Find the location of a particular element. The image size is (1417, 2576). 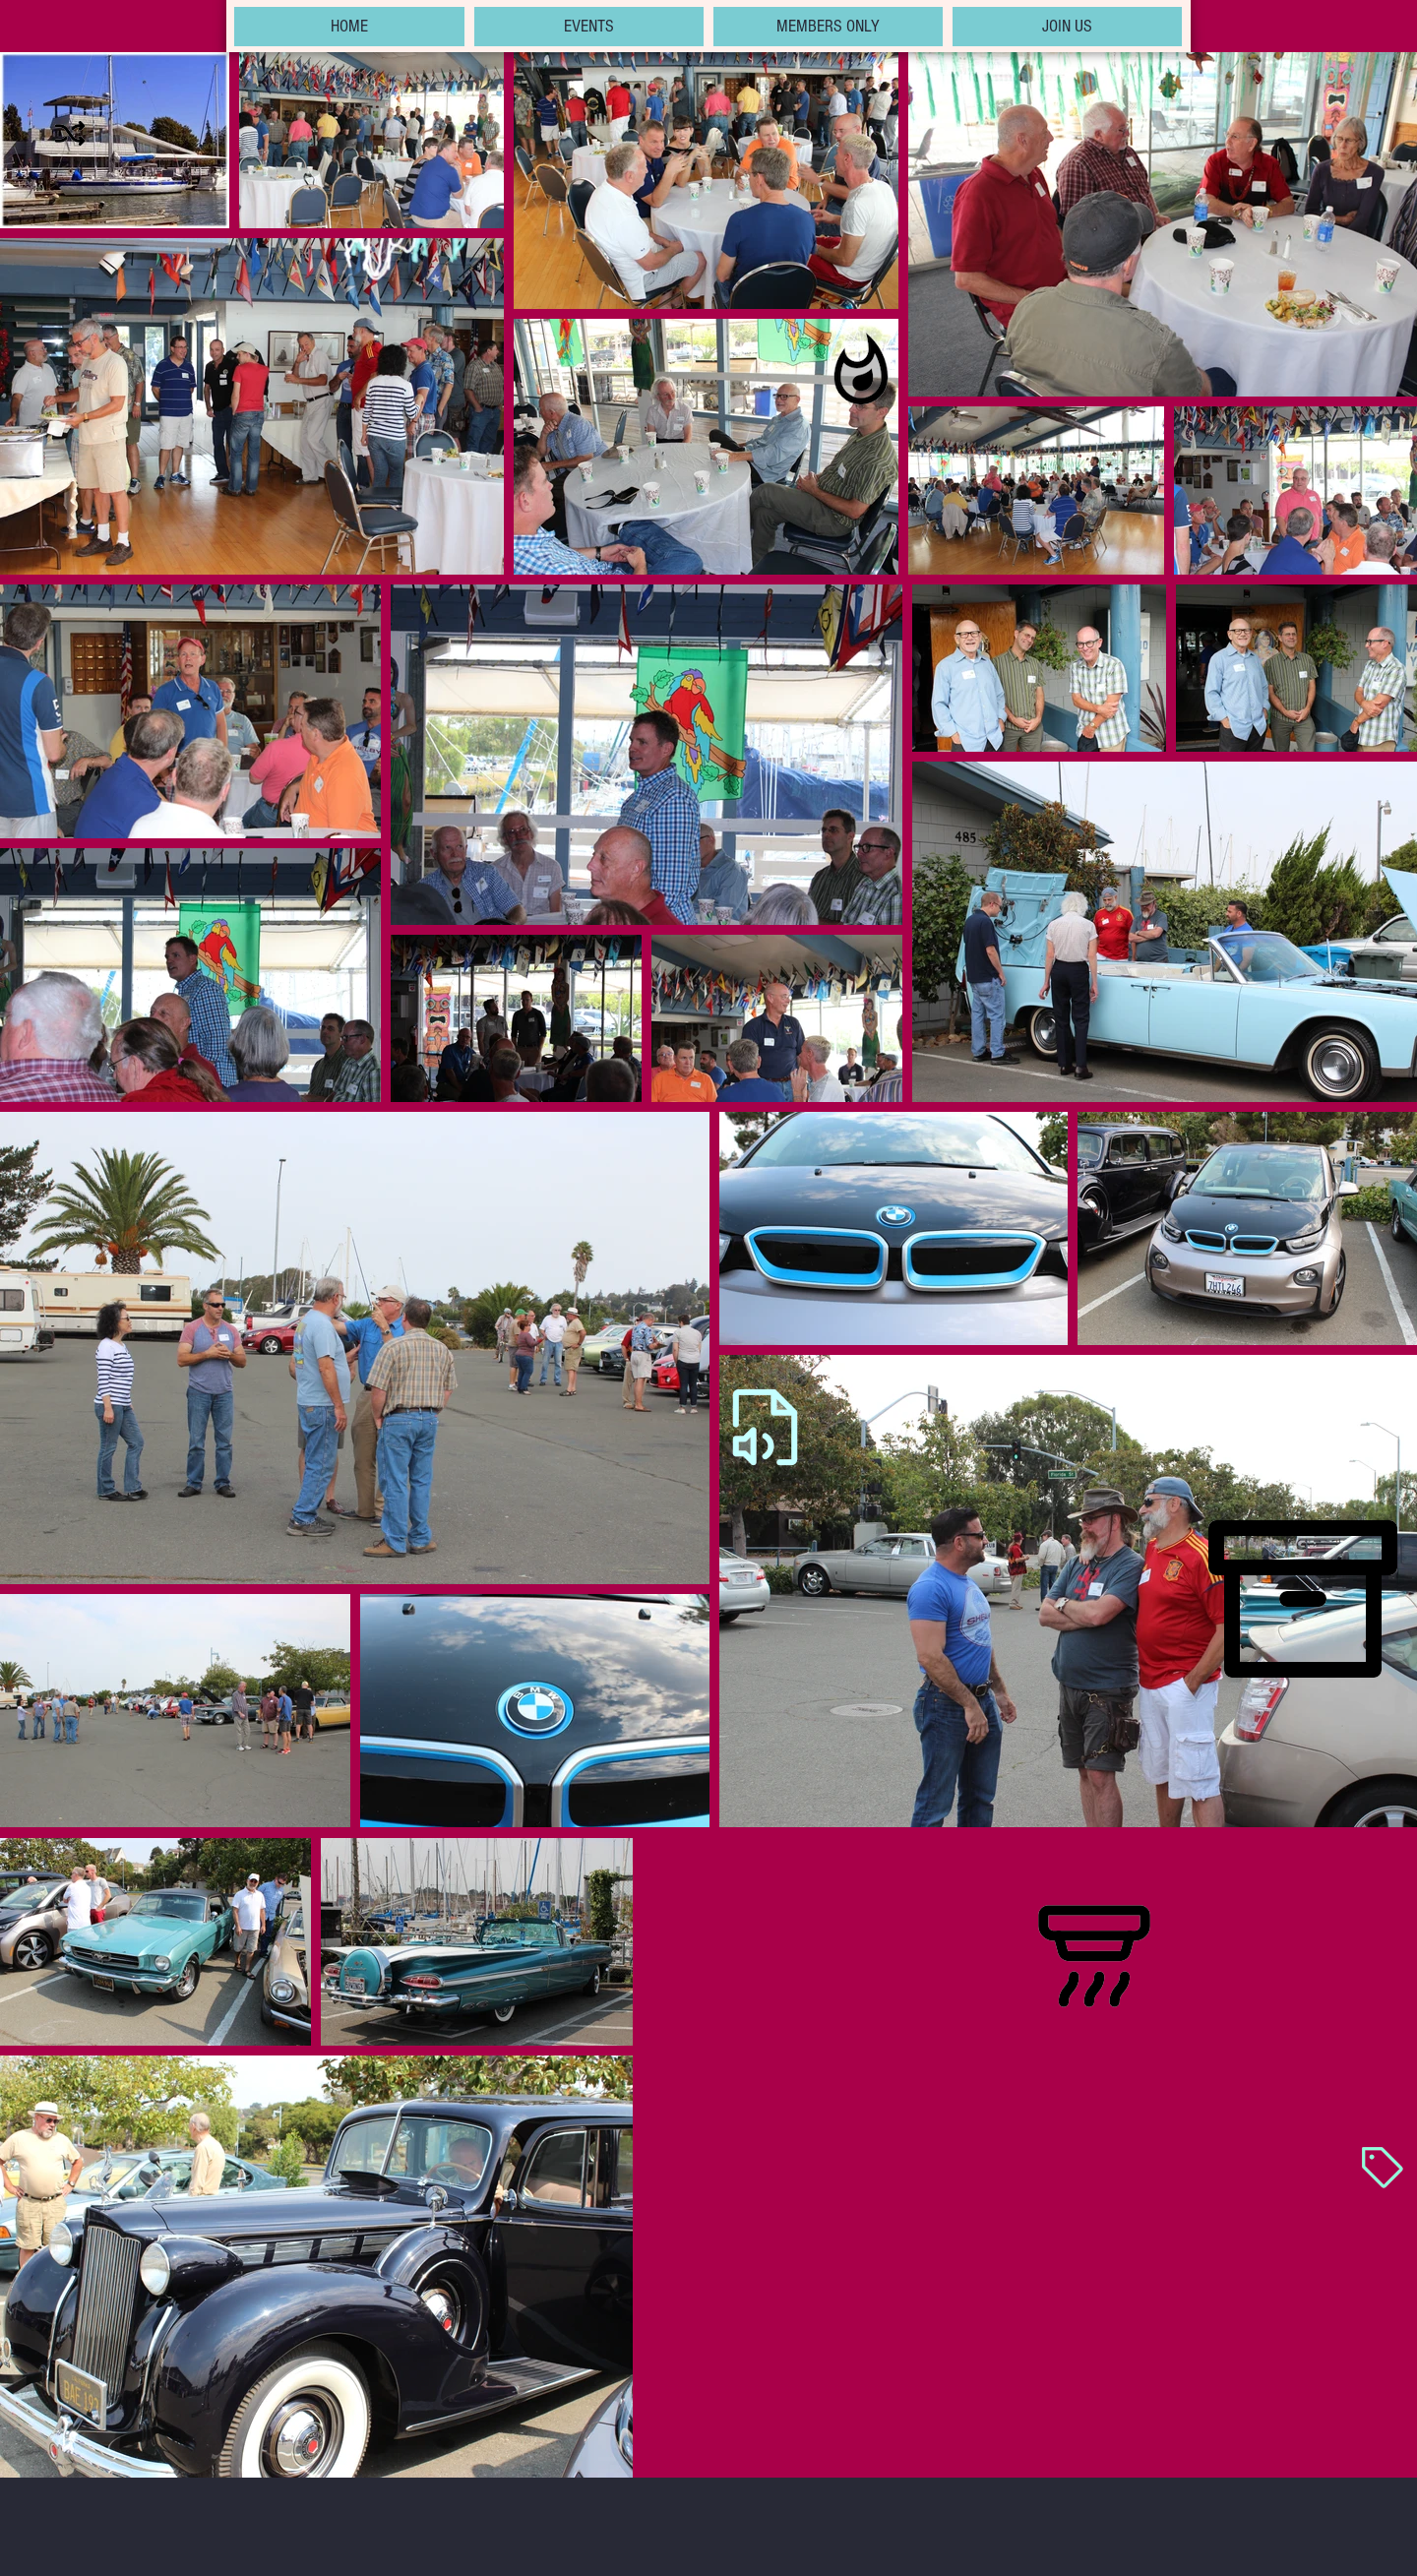

smoke detector alert or notification is located at coordinates (1094, 1956).